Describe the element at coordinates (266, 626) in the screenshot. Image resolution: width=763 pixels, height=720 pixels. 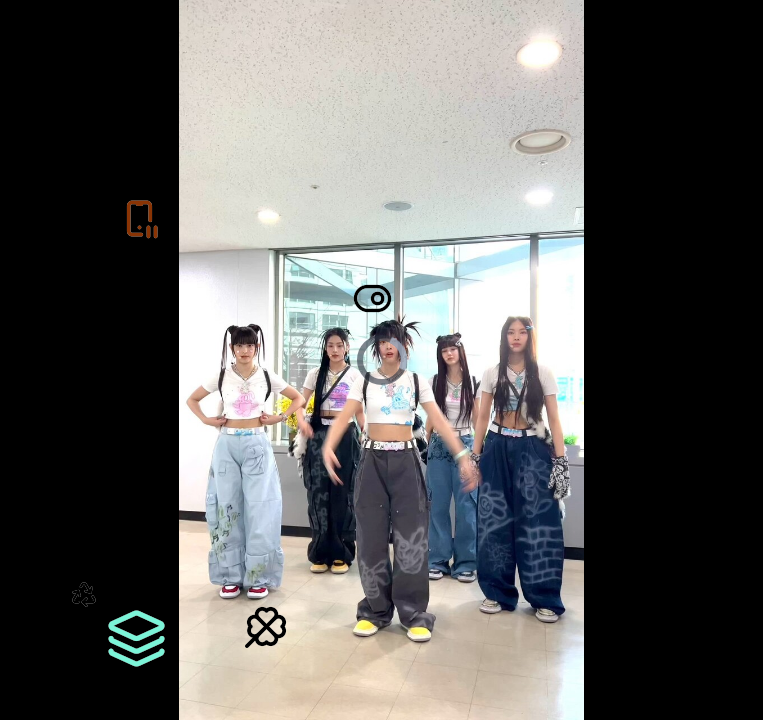
I see `indicates a lucky or bonus reward feature` at that location.